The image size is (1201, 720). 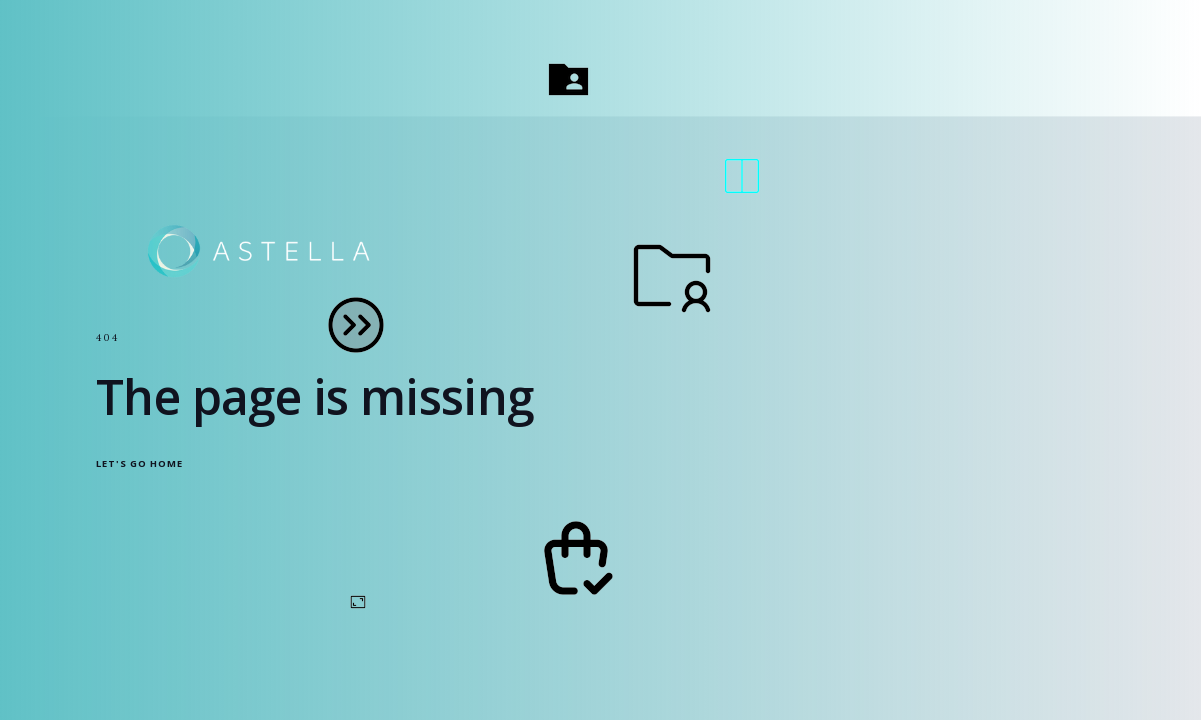 What do you see at coordinates (356, 325) in the screenshot?
I see `skip forward or advance to the next item` at bounding box center [356, 325].